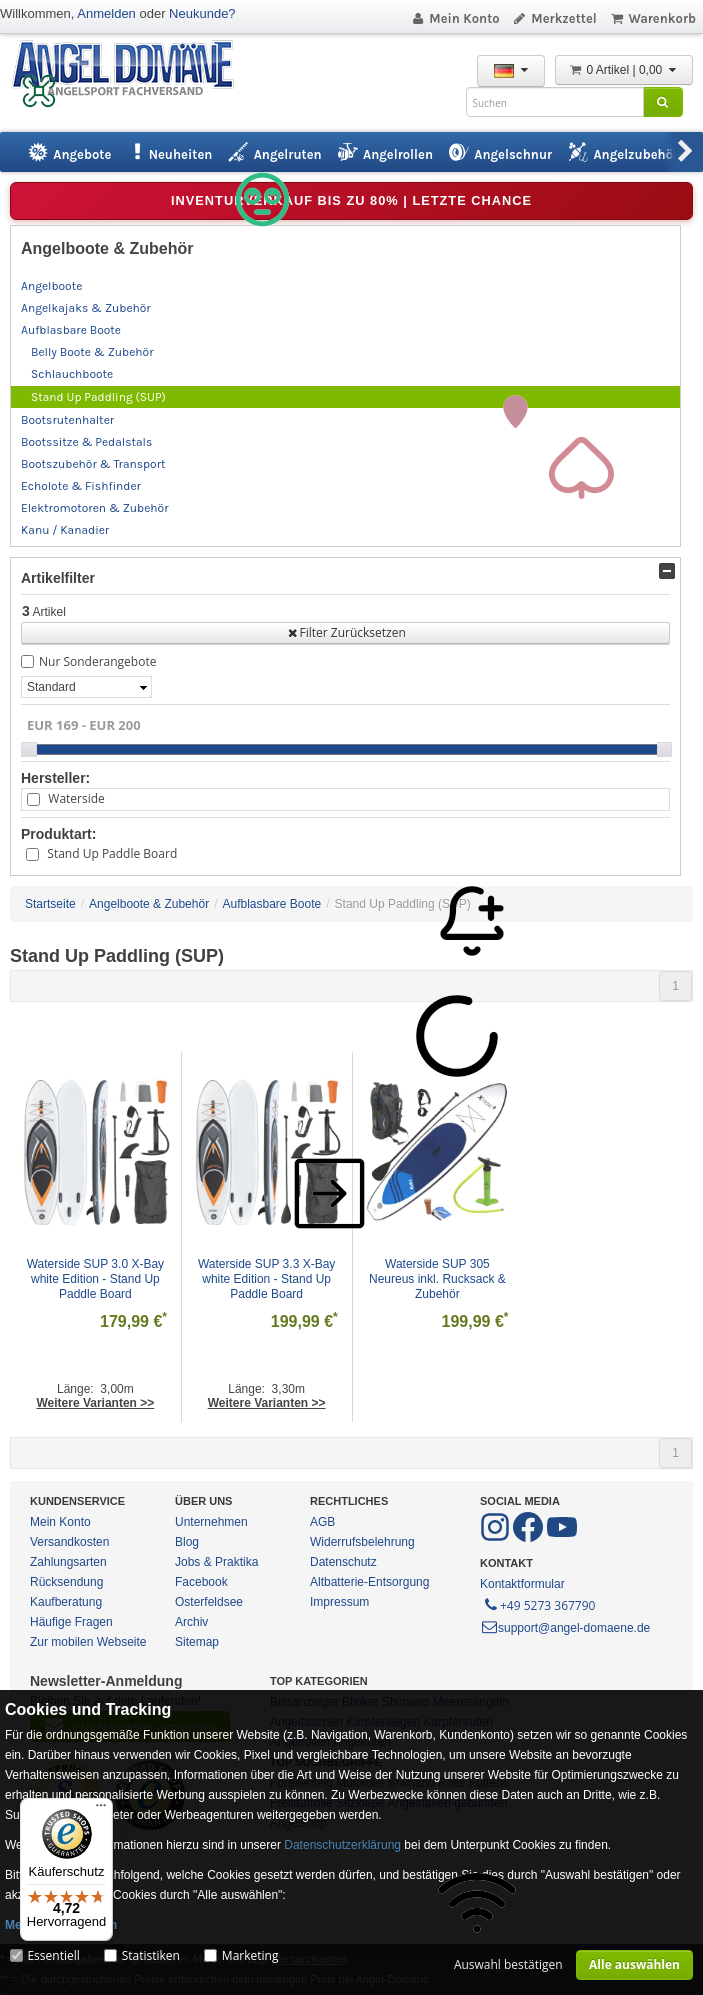  I want to click on add a new notification or alert, so click(472, 921).